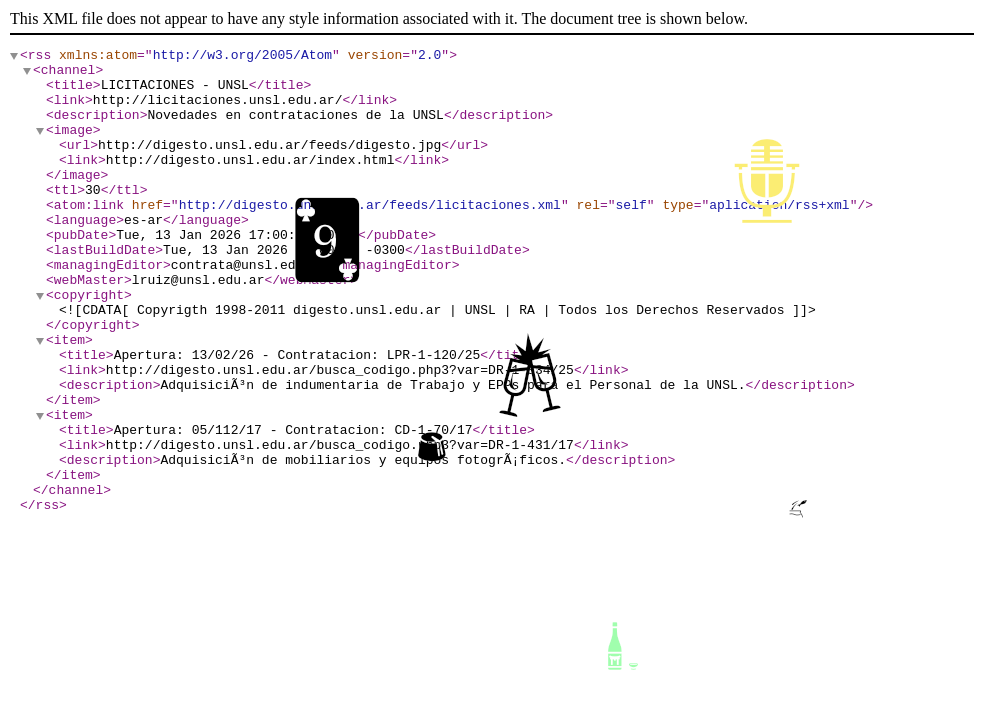  What do you see at coordinates (623, 646) in the screenshot?
I see `select sake or Japanese beverage option` at bounding box center [623, 646].